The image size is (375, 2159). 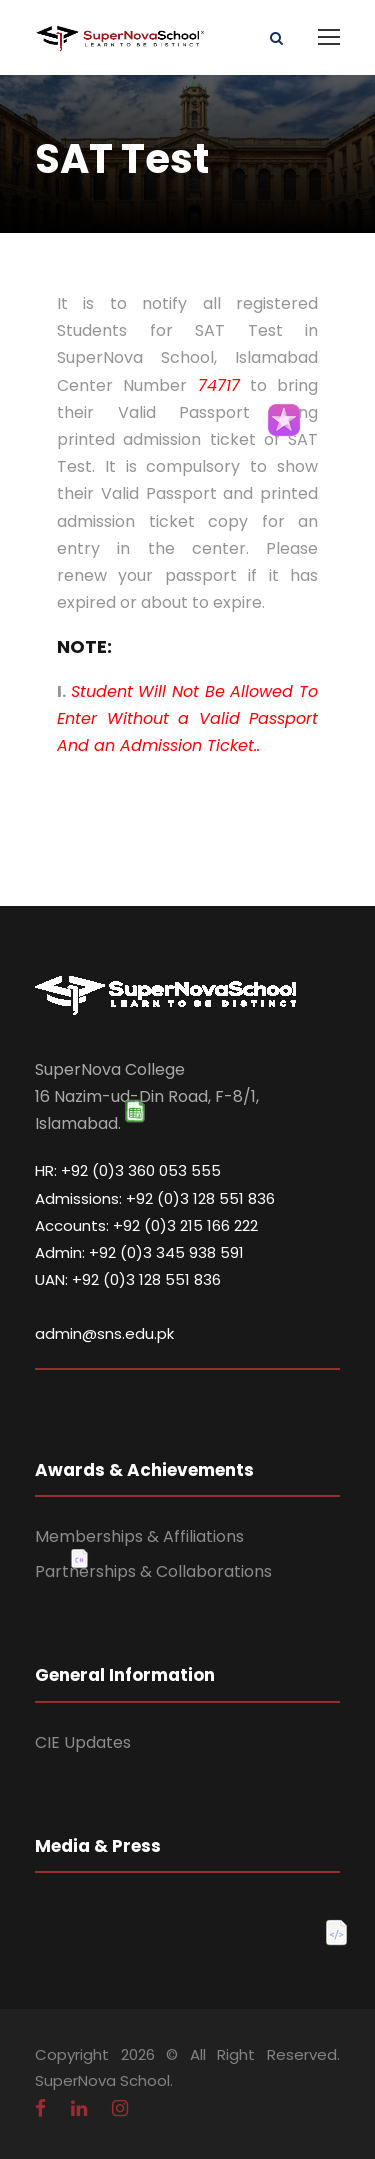 What do you see at coordinates (284, 420) in the screenshot?
I see `open the iTunes Store app` at bounding box center [284, 420].